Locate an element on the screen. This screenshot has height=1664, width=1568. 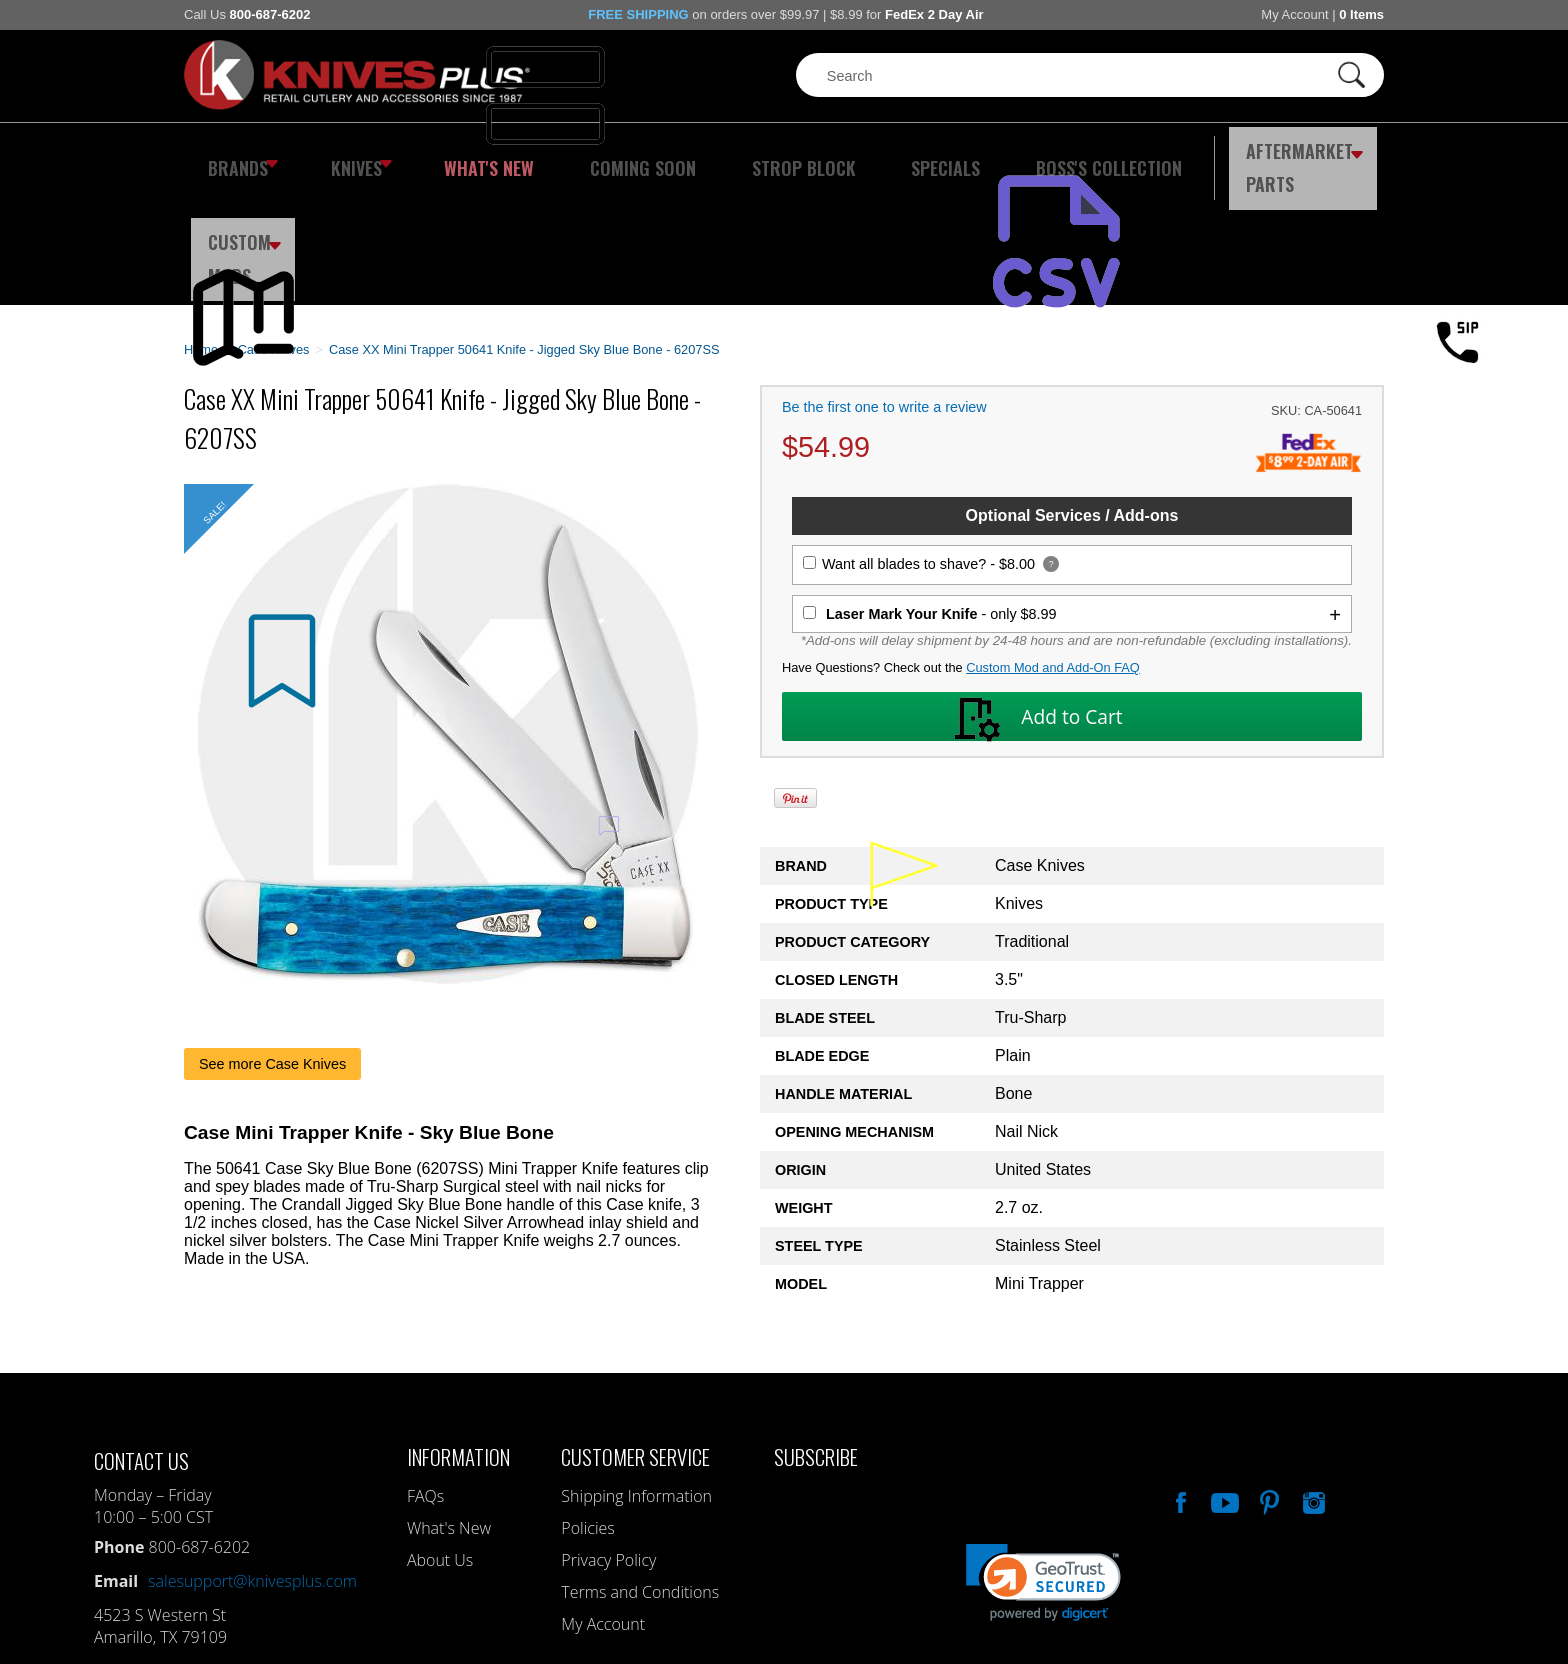
make a SIP (internet) phone call is located at coordinates (1457, 342).